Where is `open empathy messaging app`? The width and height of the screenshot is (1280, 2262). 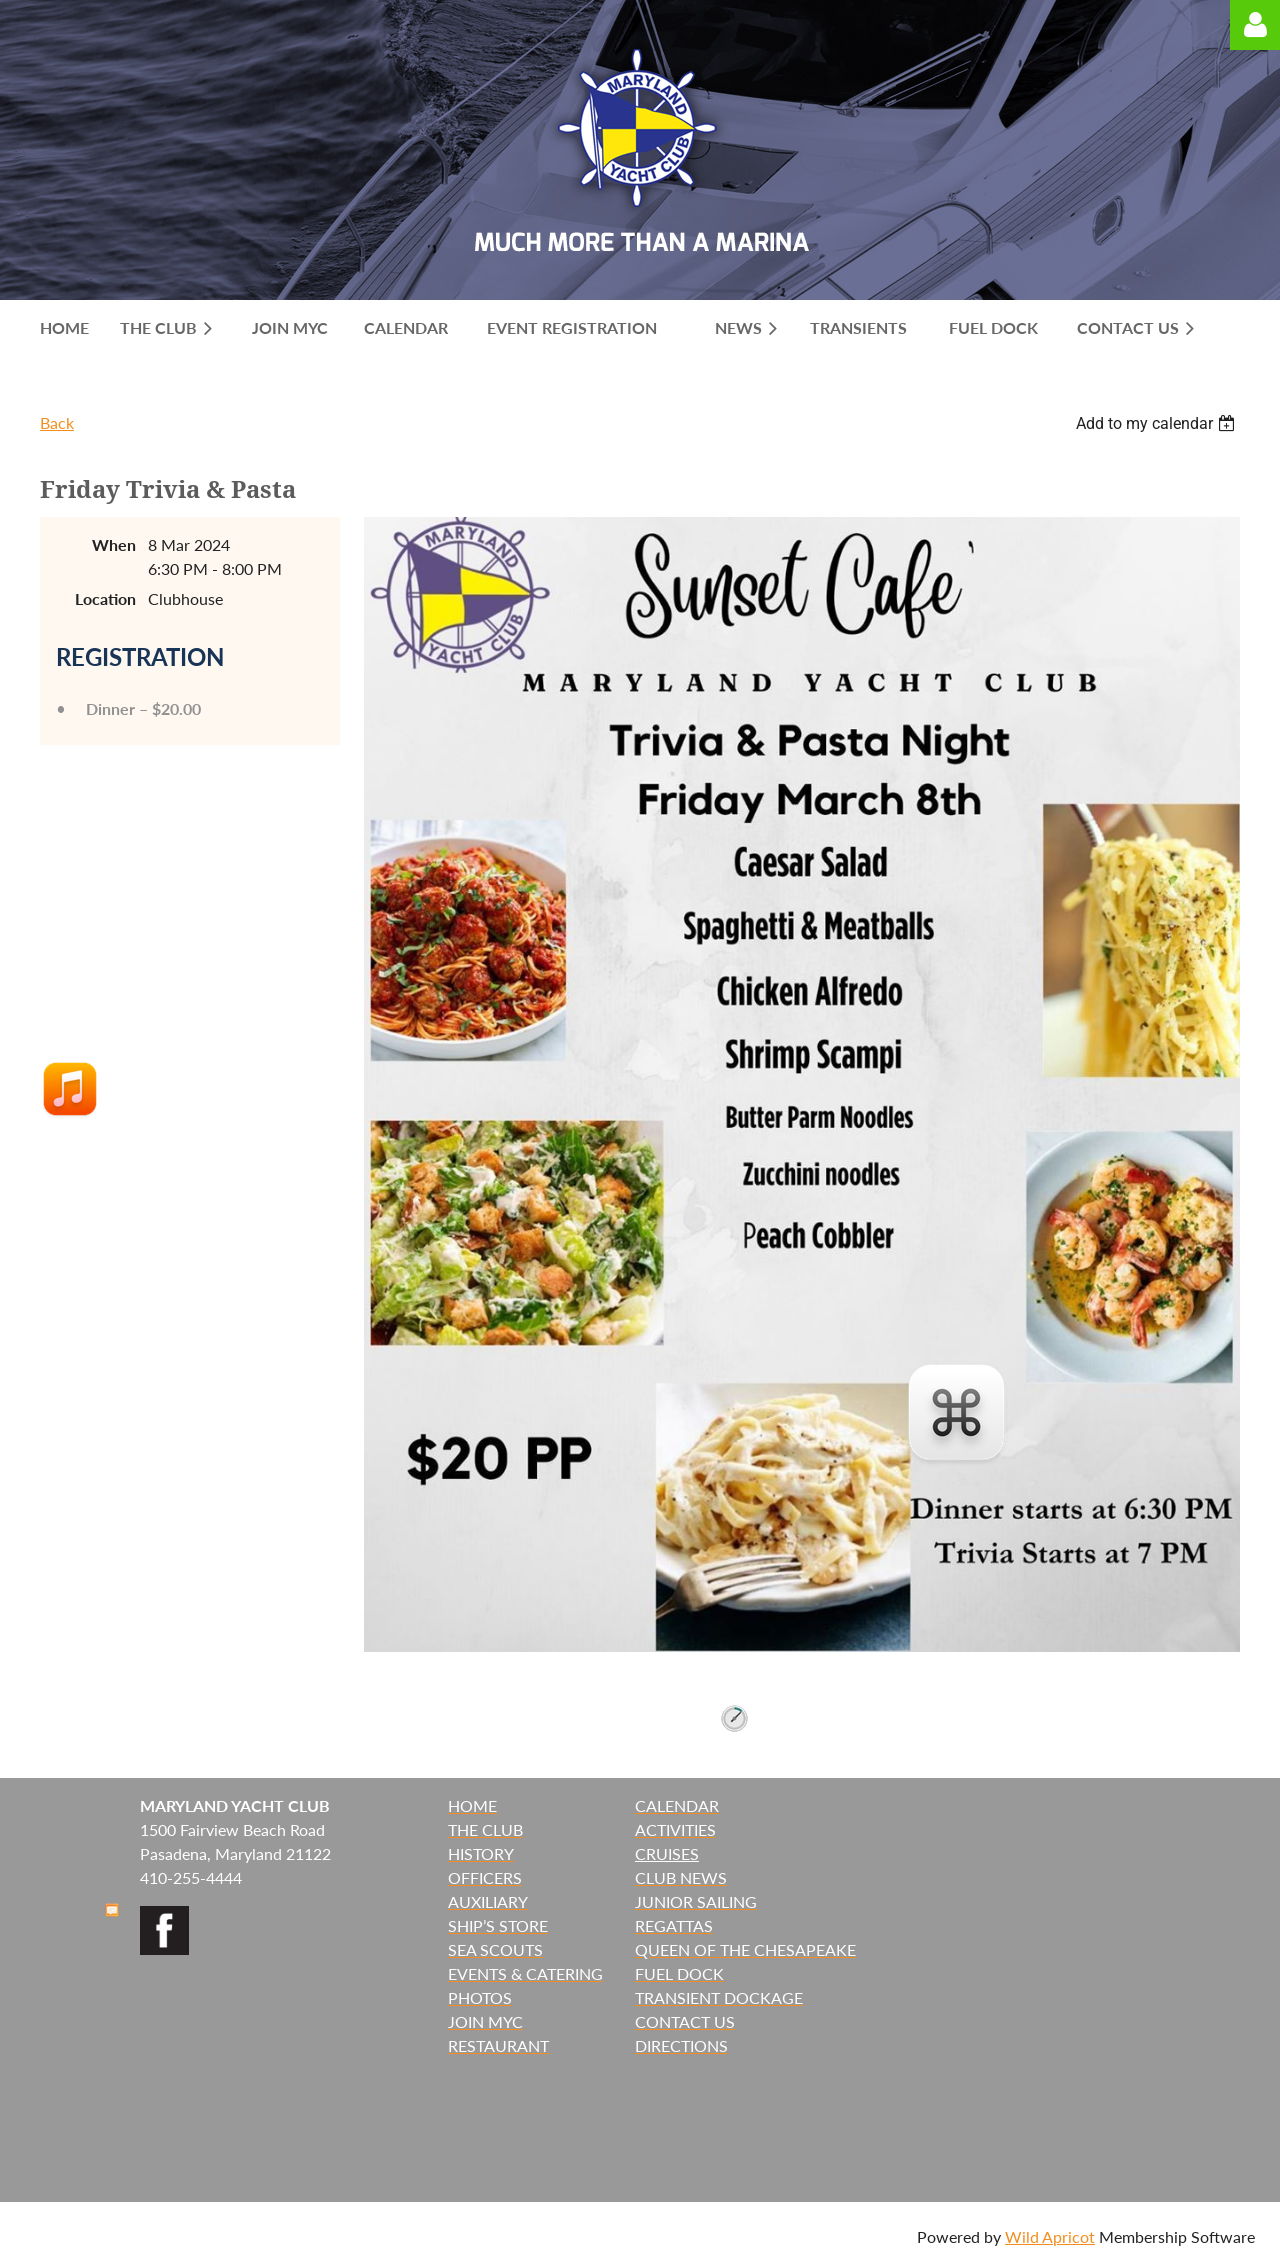
open empathy messaging app is located at coordinates (112, 1910).